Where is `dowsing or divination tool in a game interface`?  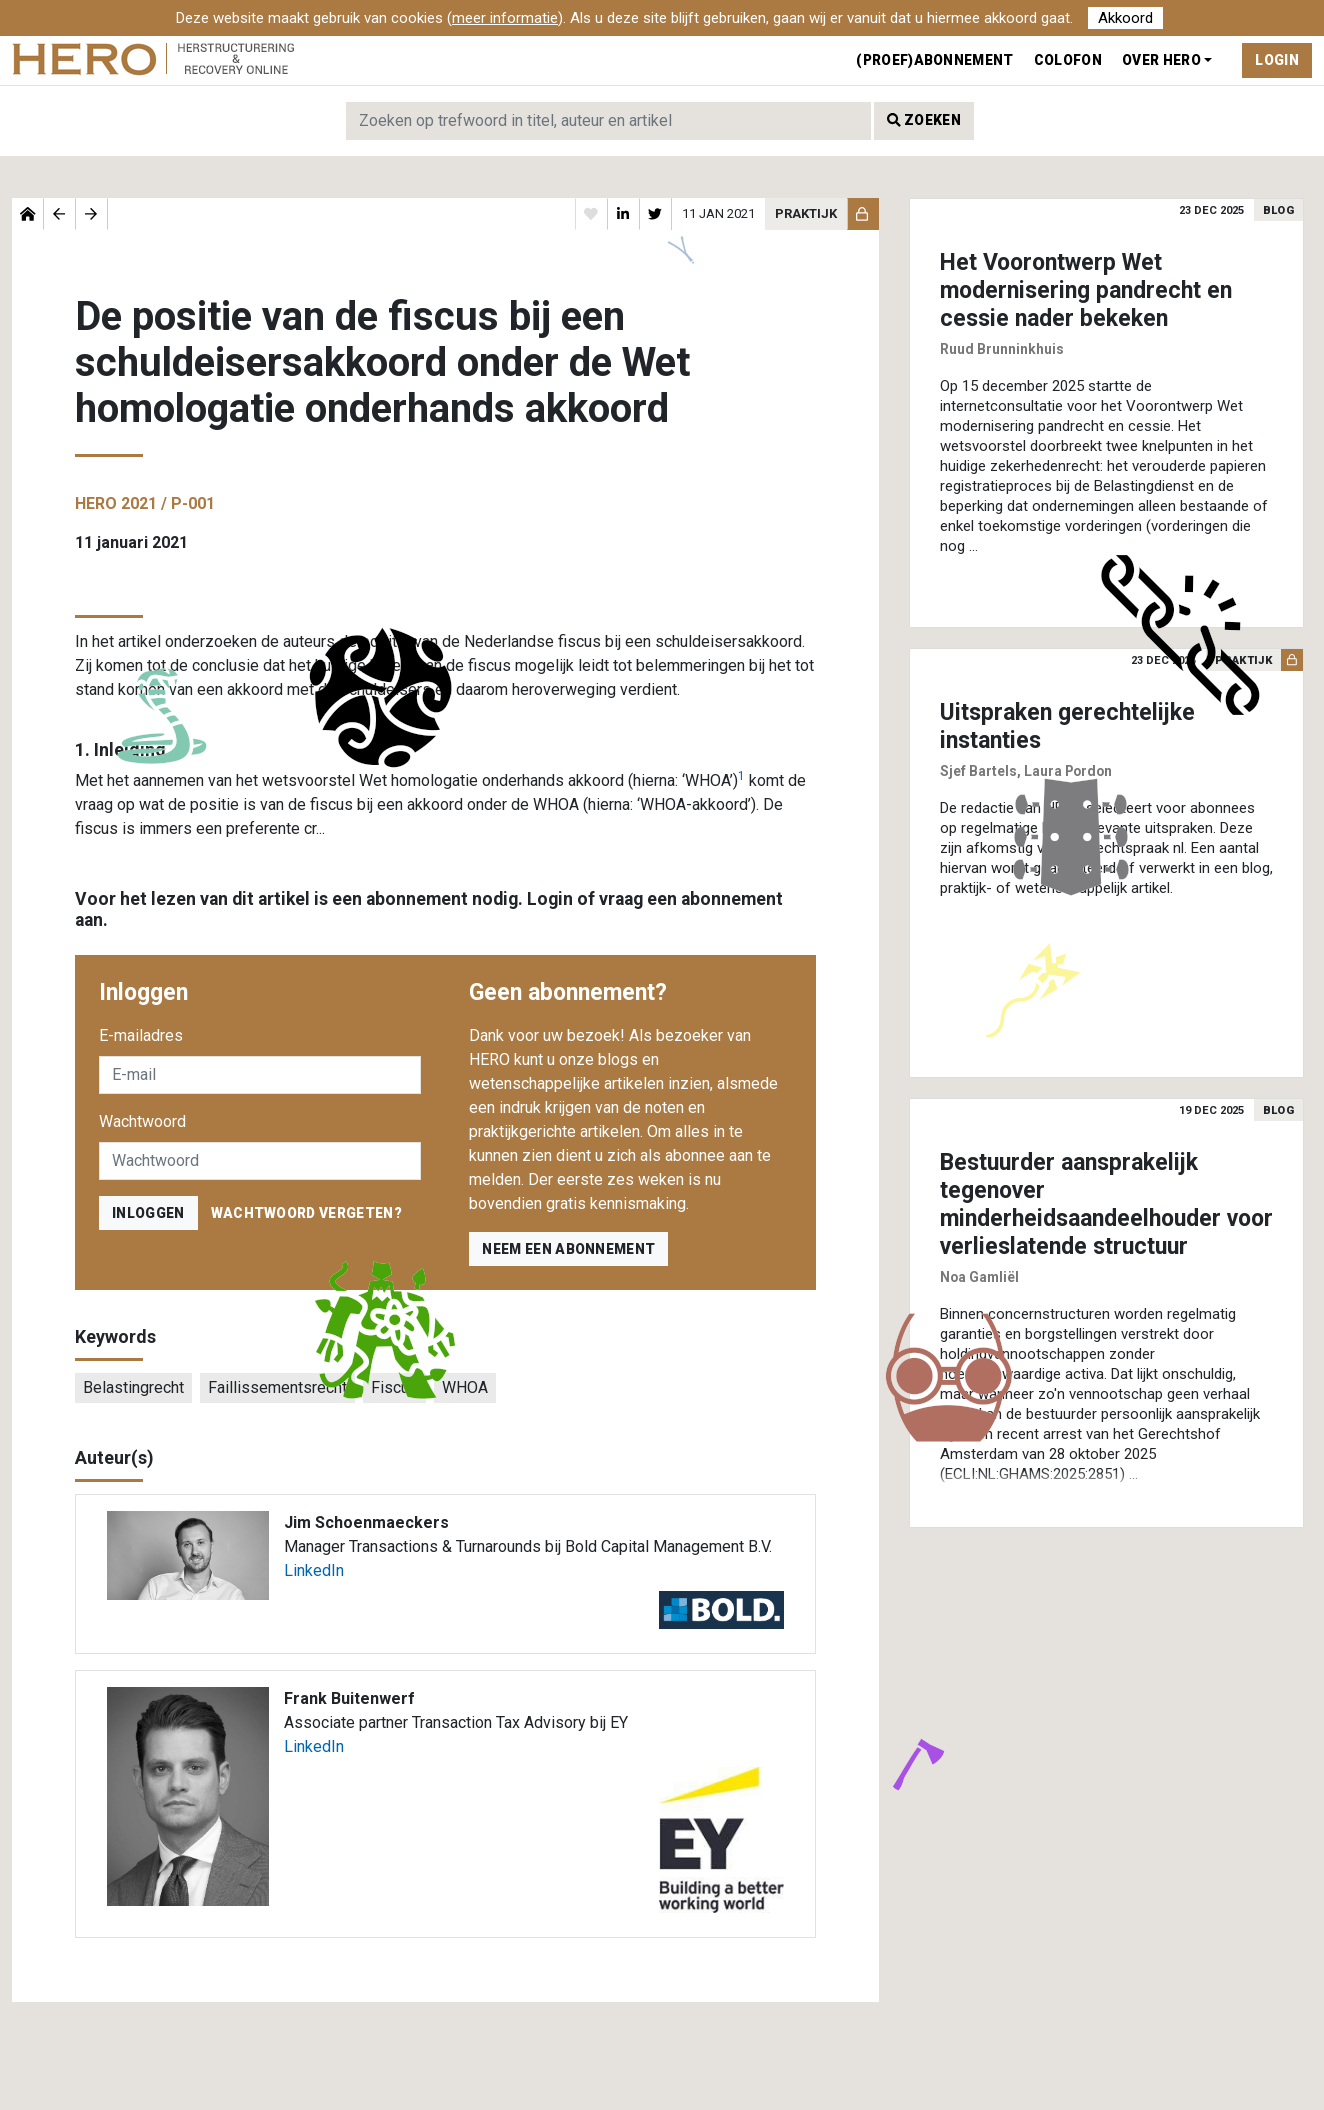 dowsing or divination tool in a game interface is located at coordinates (681, 250).